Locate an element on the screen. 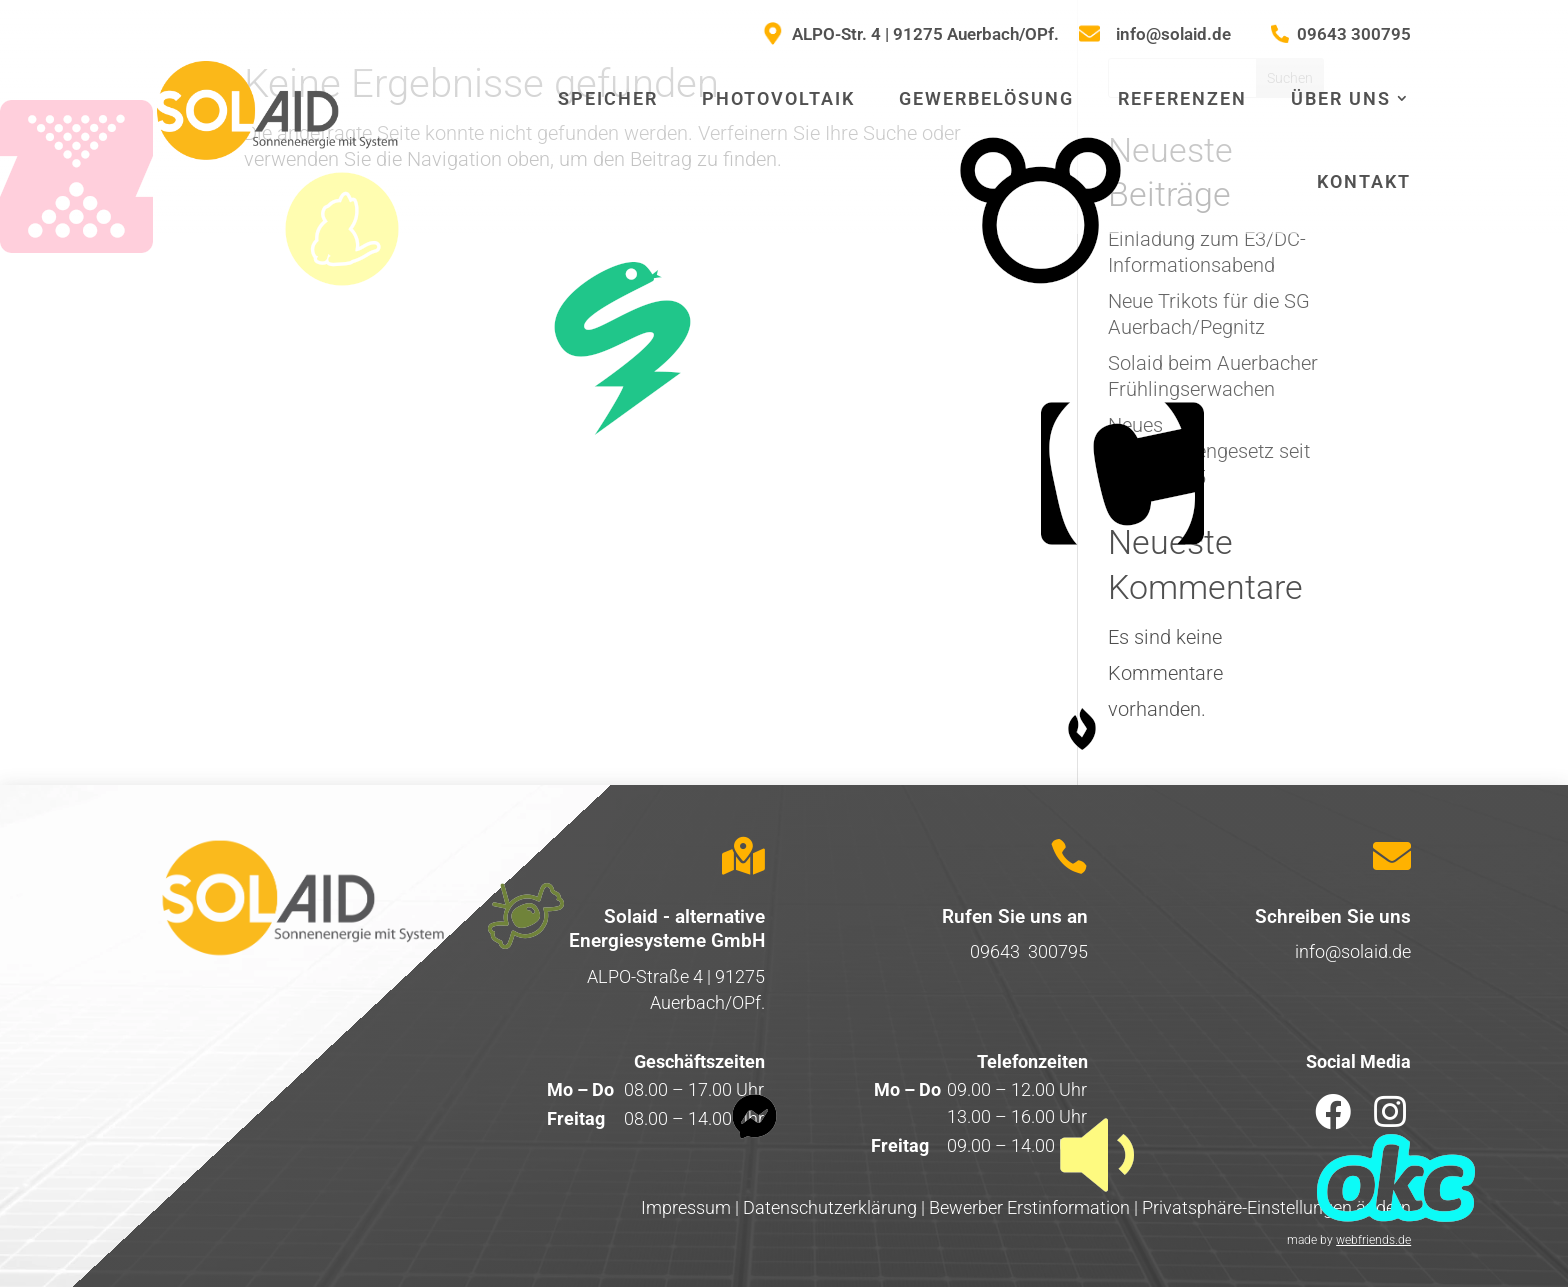 The image size is (1568, 1287). decrease audio volume is located at coordinates (1095, 1155).